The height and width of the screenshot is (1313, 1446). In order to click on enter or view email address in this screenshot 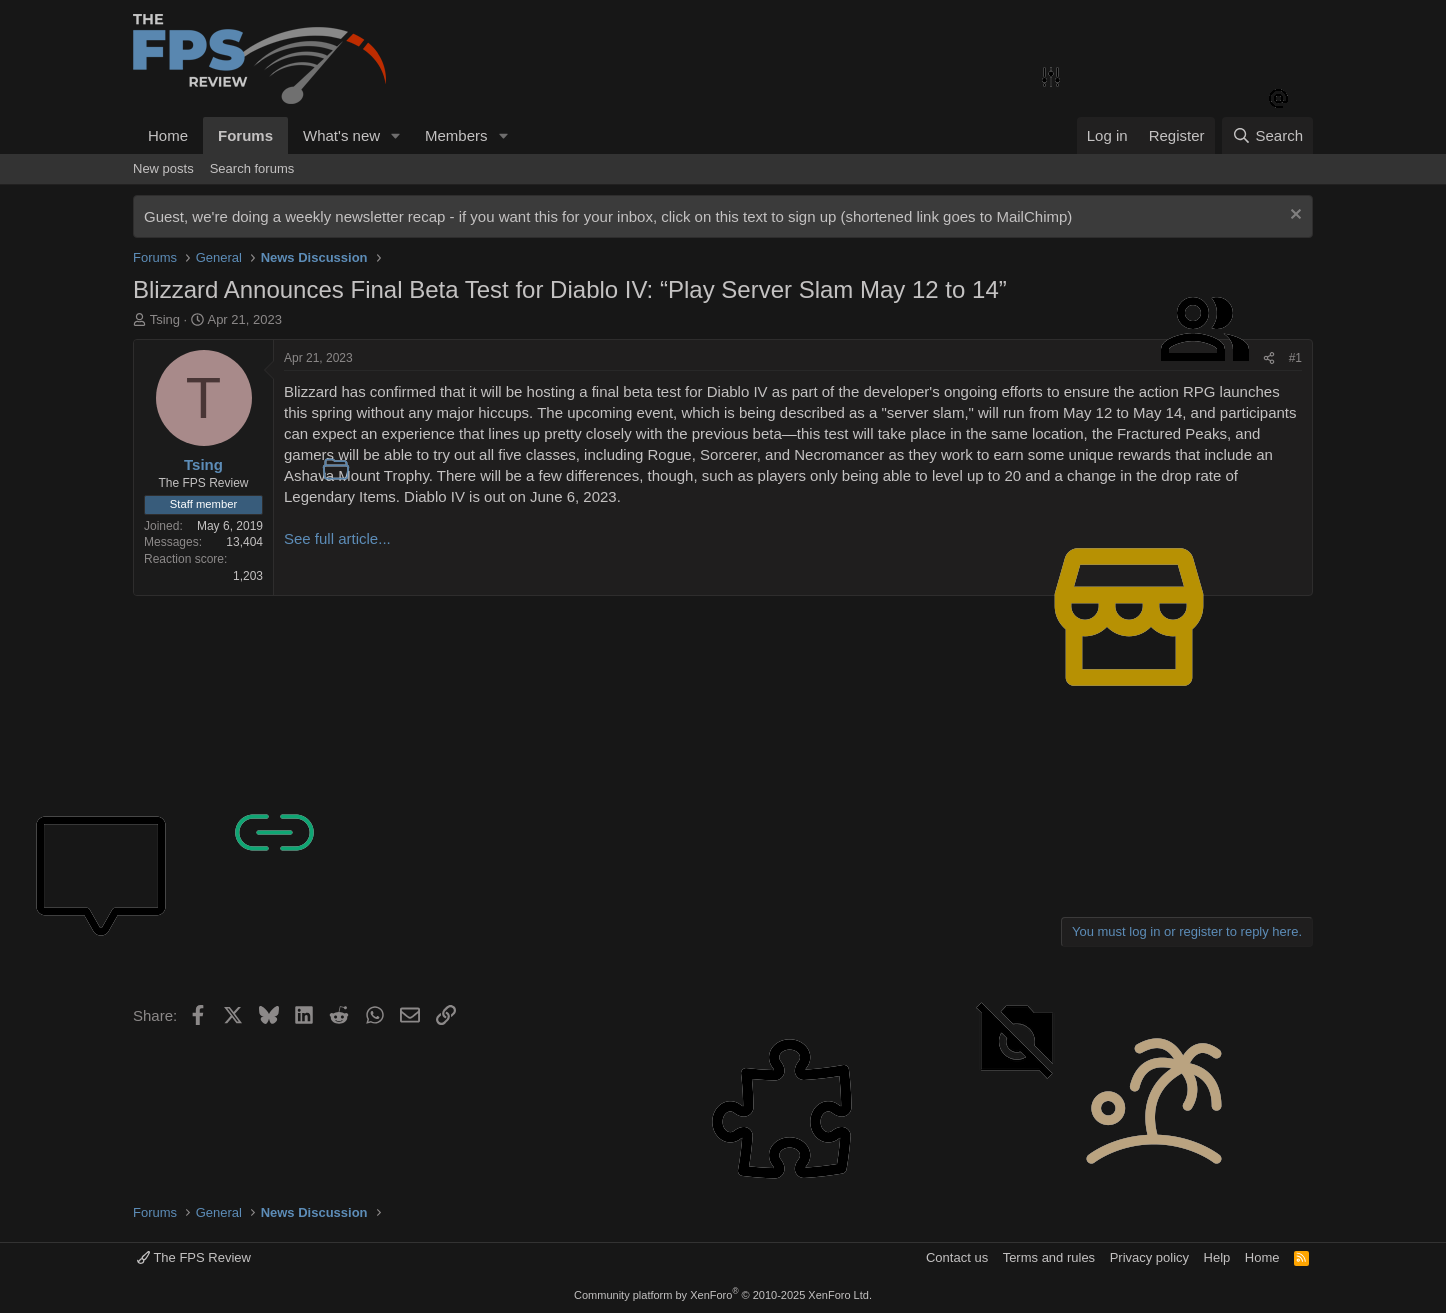, I will do `click(1278, 98)`.